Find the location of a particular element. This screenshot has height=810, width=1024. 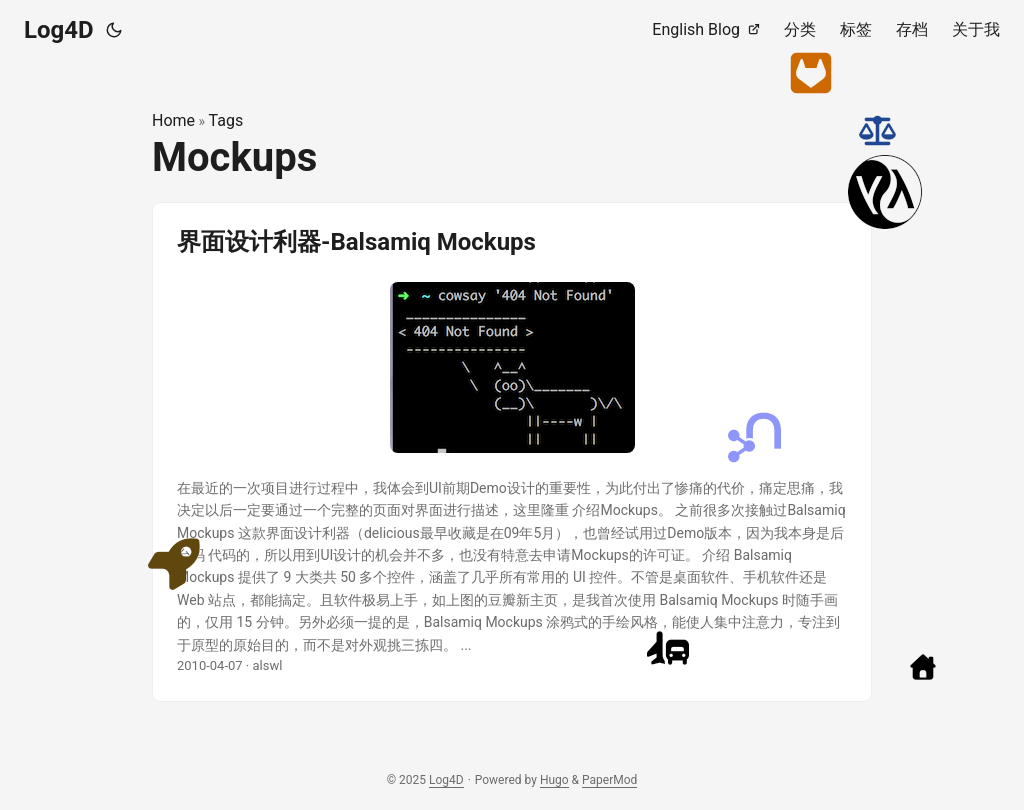

launch or deploy an application is located at coordinates (176, 562).